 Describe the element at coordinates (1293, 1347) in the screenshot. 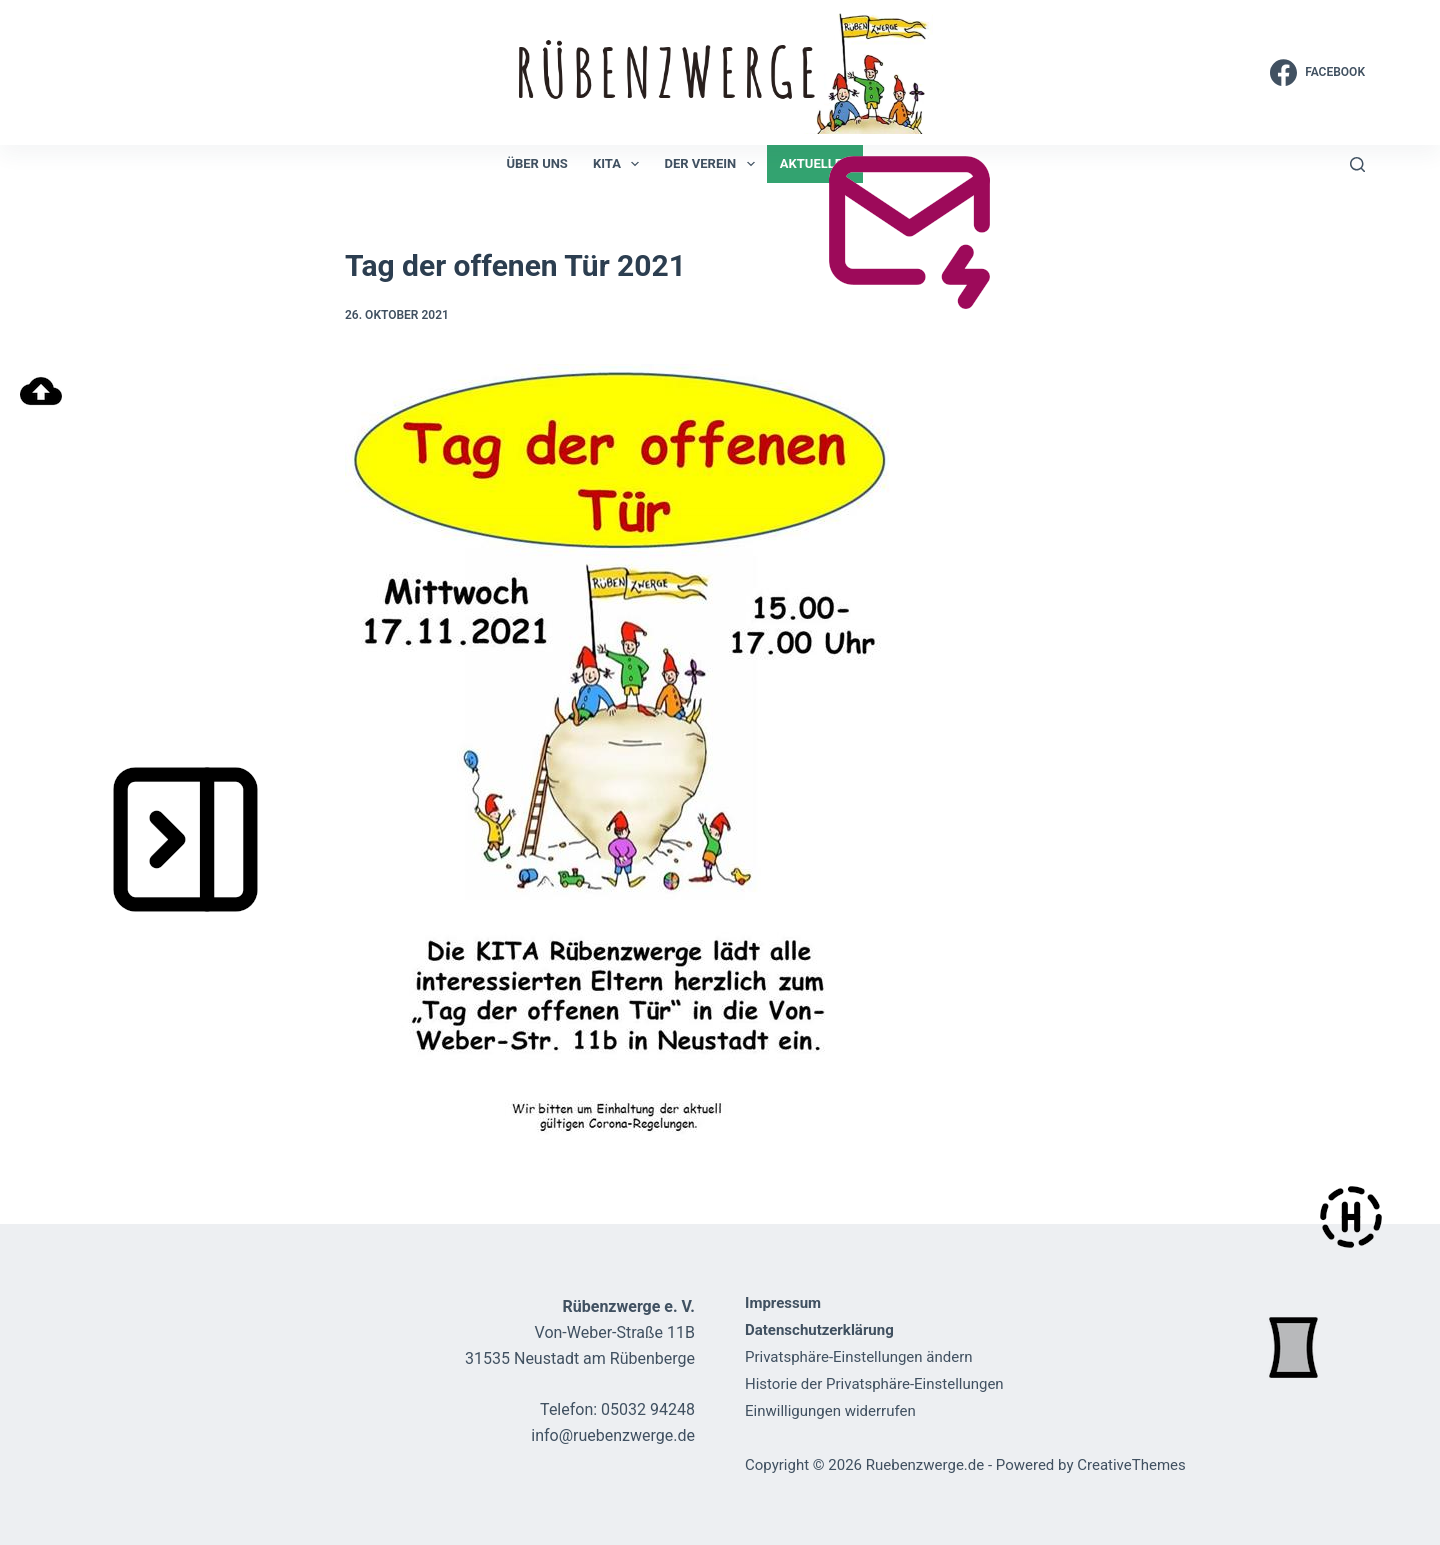

I see `switch to vertical panorama mode` at that location.